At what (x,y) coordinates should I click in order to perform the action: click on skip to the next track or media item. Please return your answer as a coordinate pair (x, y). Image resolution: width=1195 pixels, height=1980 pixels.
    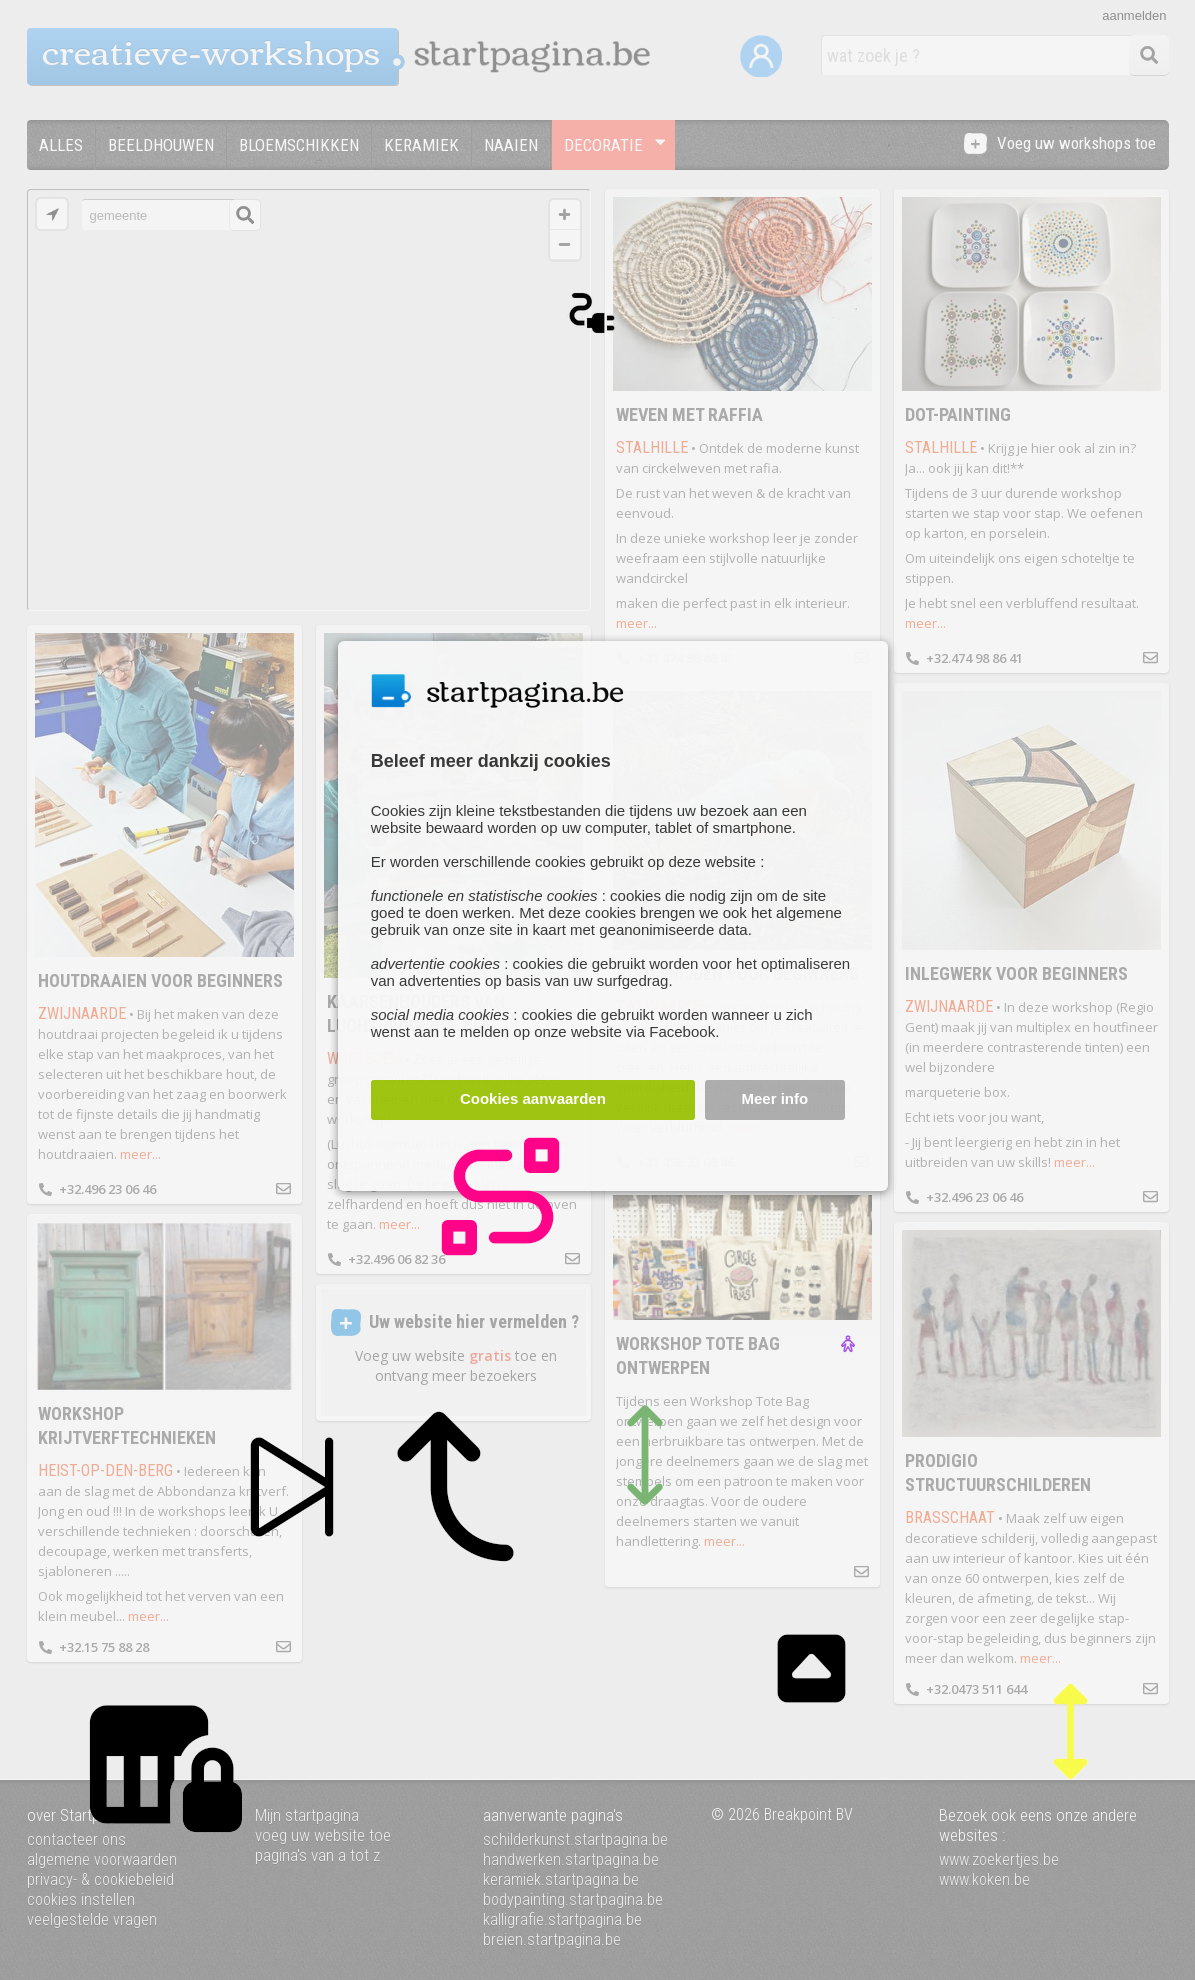
    Looking at the image, I should click on (292, 1487).